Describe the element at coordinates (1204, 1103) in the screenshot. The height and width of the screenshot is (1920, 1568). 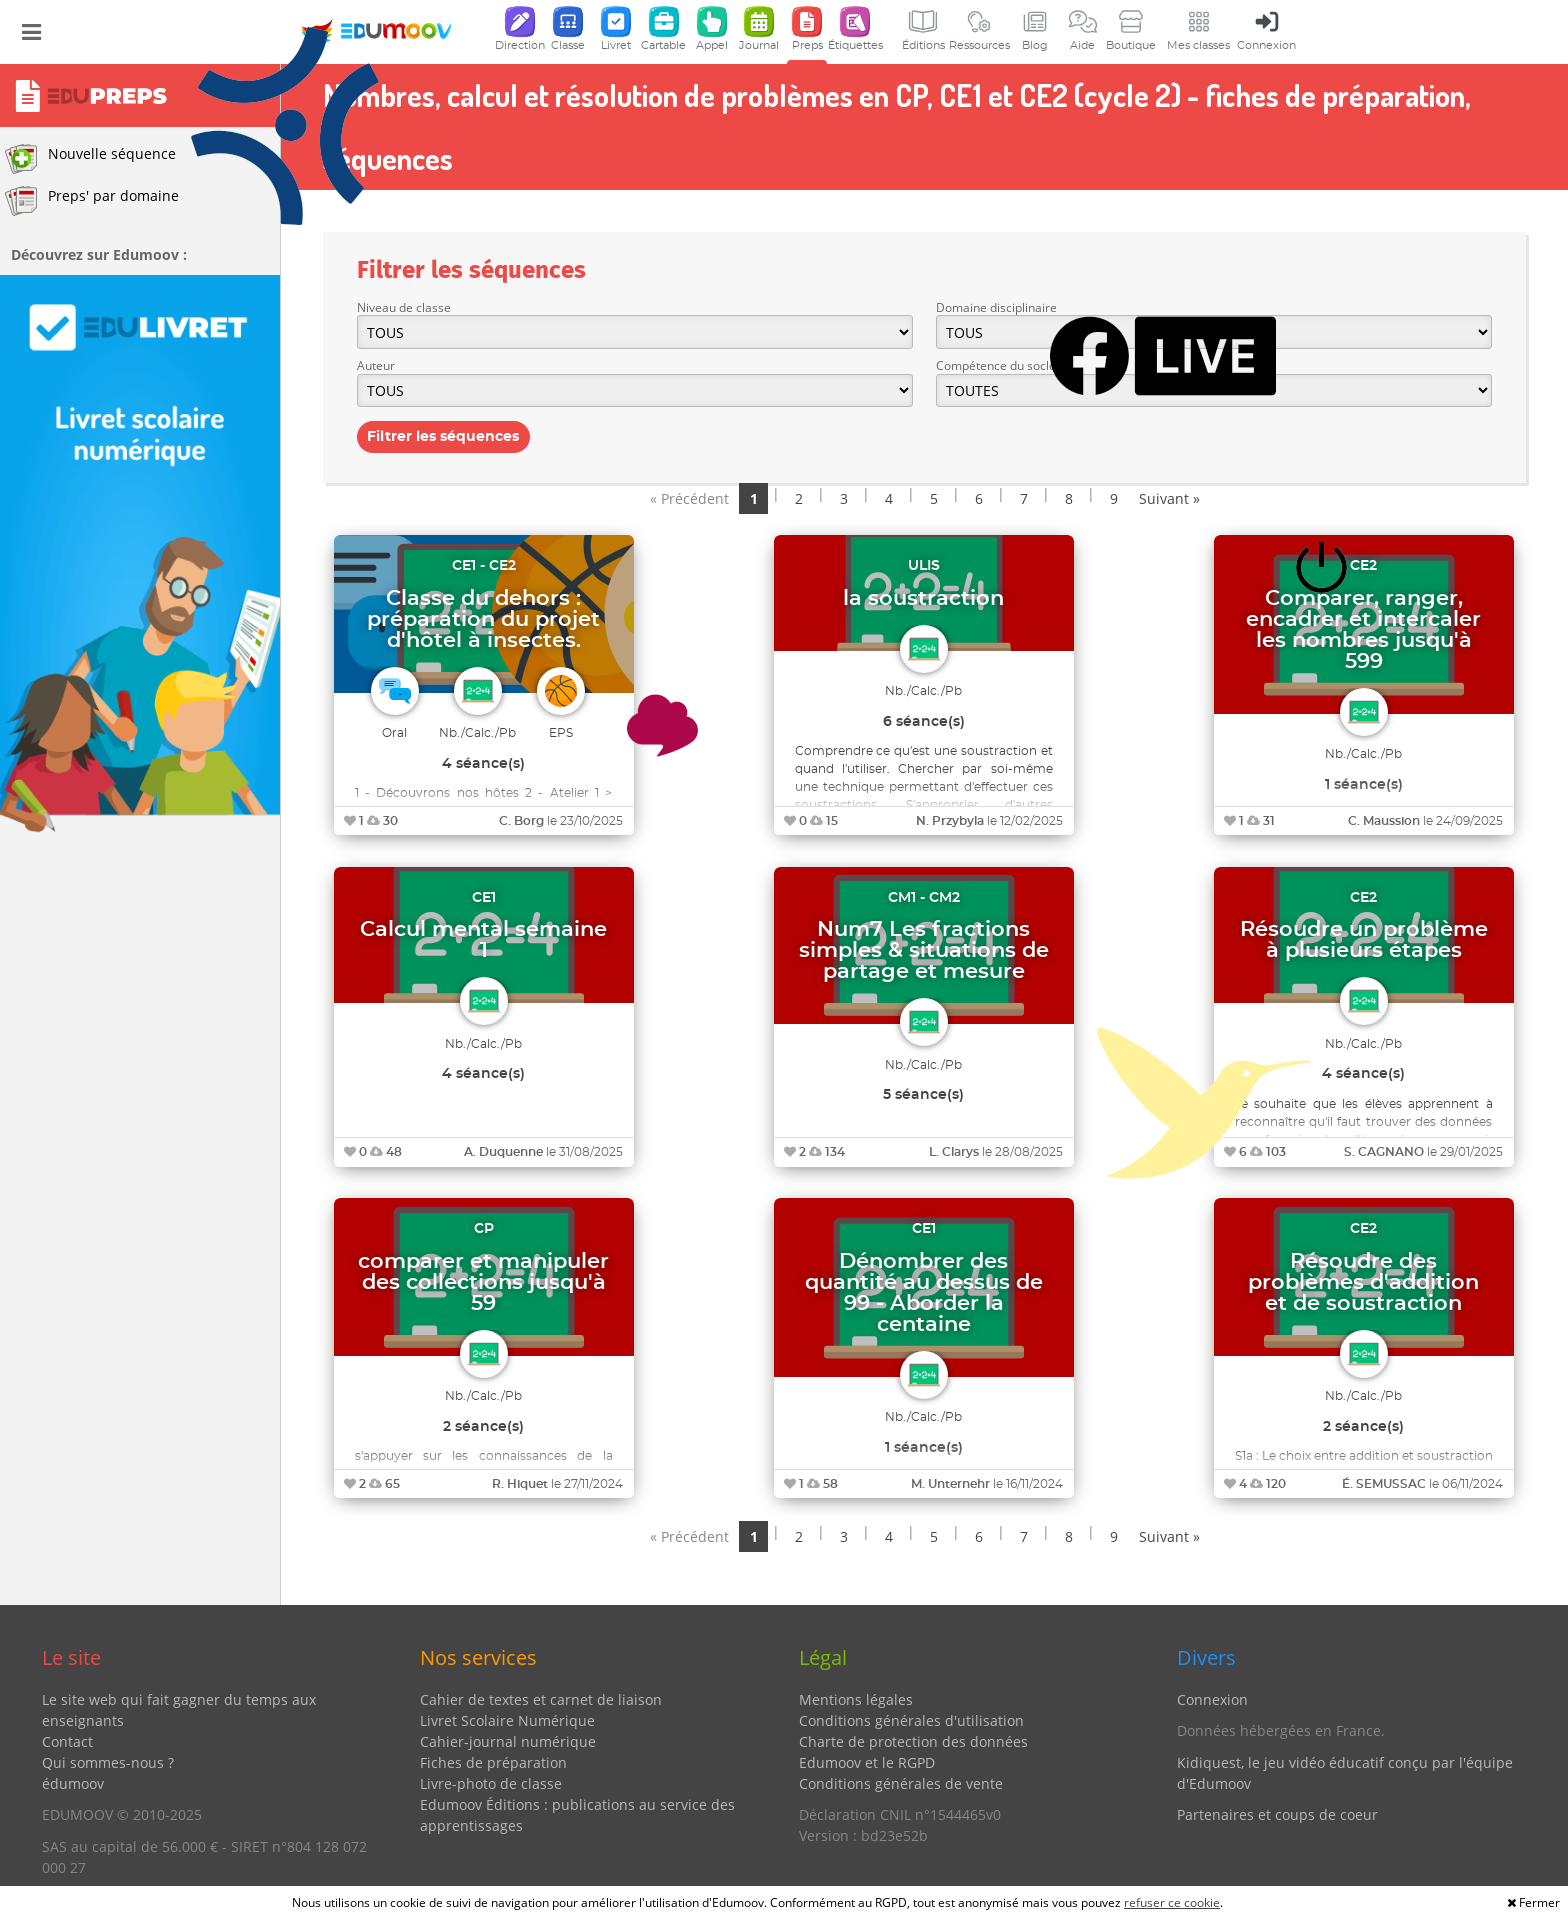
I see `fluent bit logo - open-source log processor and forwarder` at that location.